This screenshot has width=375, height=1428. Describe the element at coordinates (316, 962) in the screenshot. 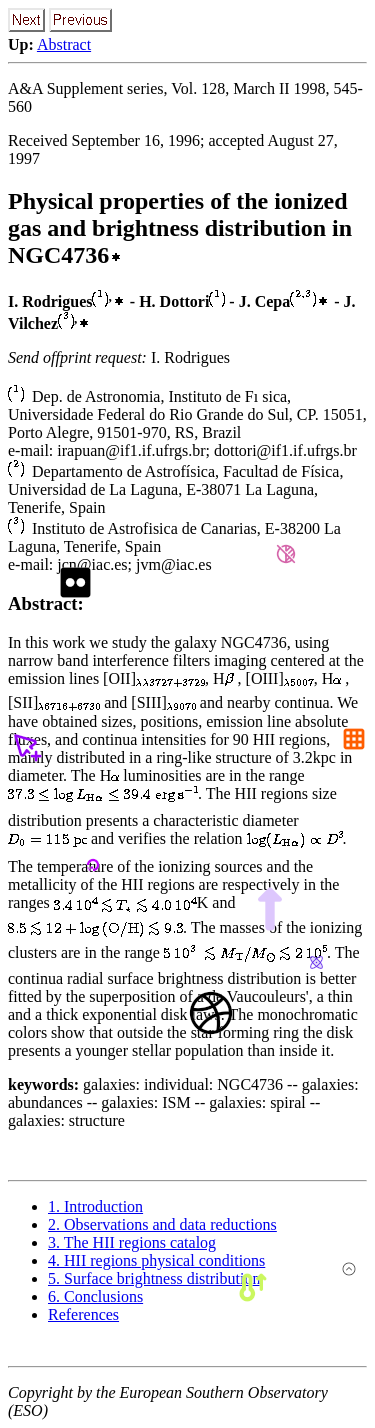

I see `access science or chemistry features` at that location.